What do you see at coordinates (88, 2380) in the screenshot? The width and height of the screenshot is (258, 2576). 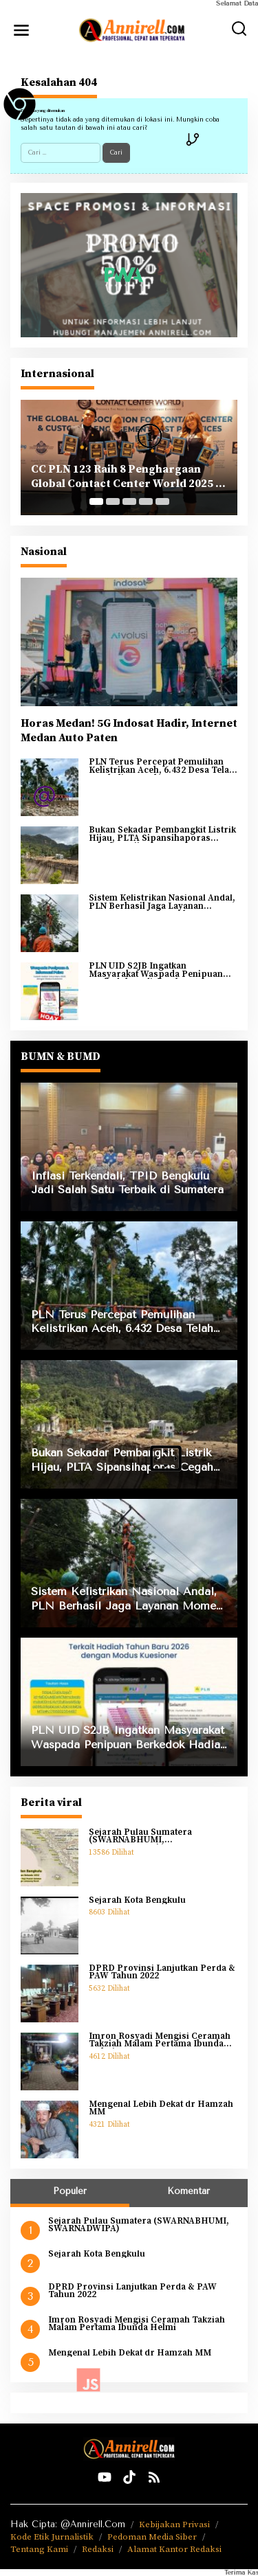 I see `indicates javascript programming language` at bounding box center [88, 2380].